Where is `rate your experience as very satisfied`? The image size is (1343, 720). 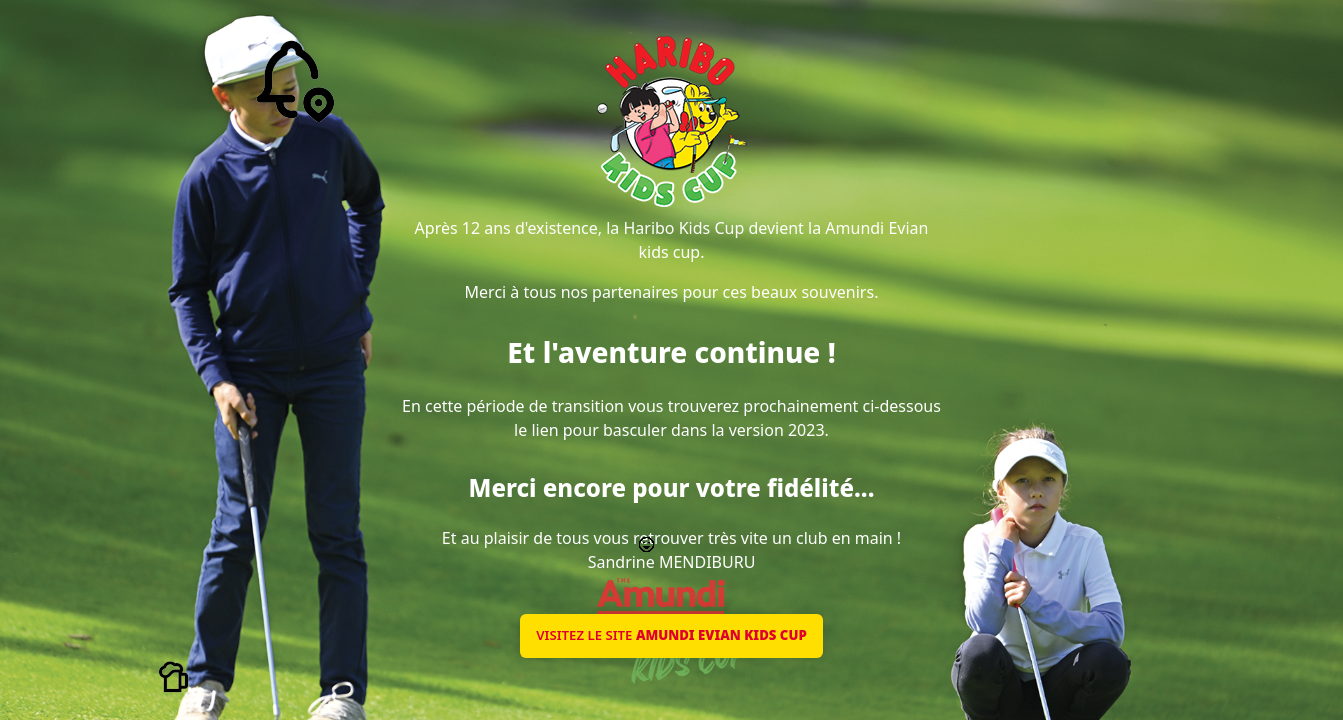
rate your experience as very satisfied is located at coordinates (646, 544).